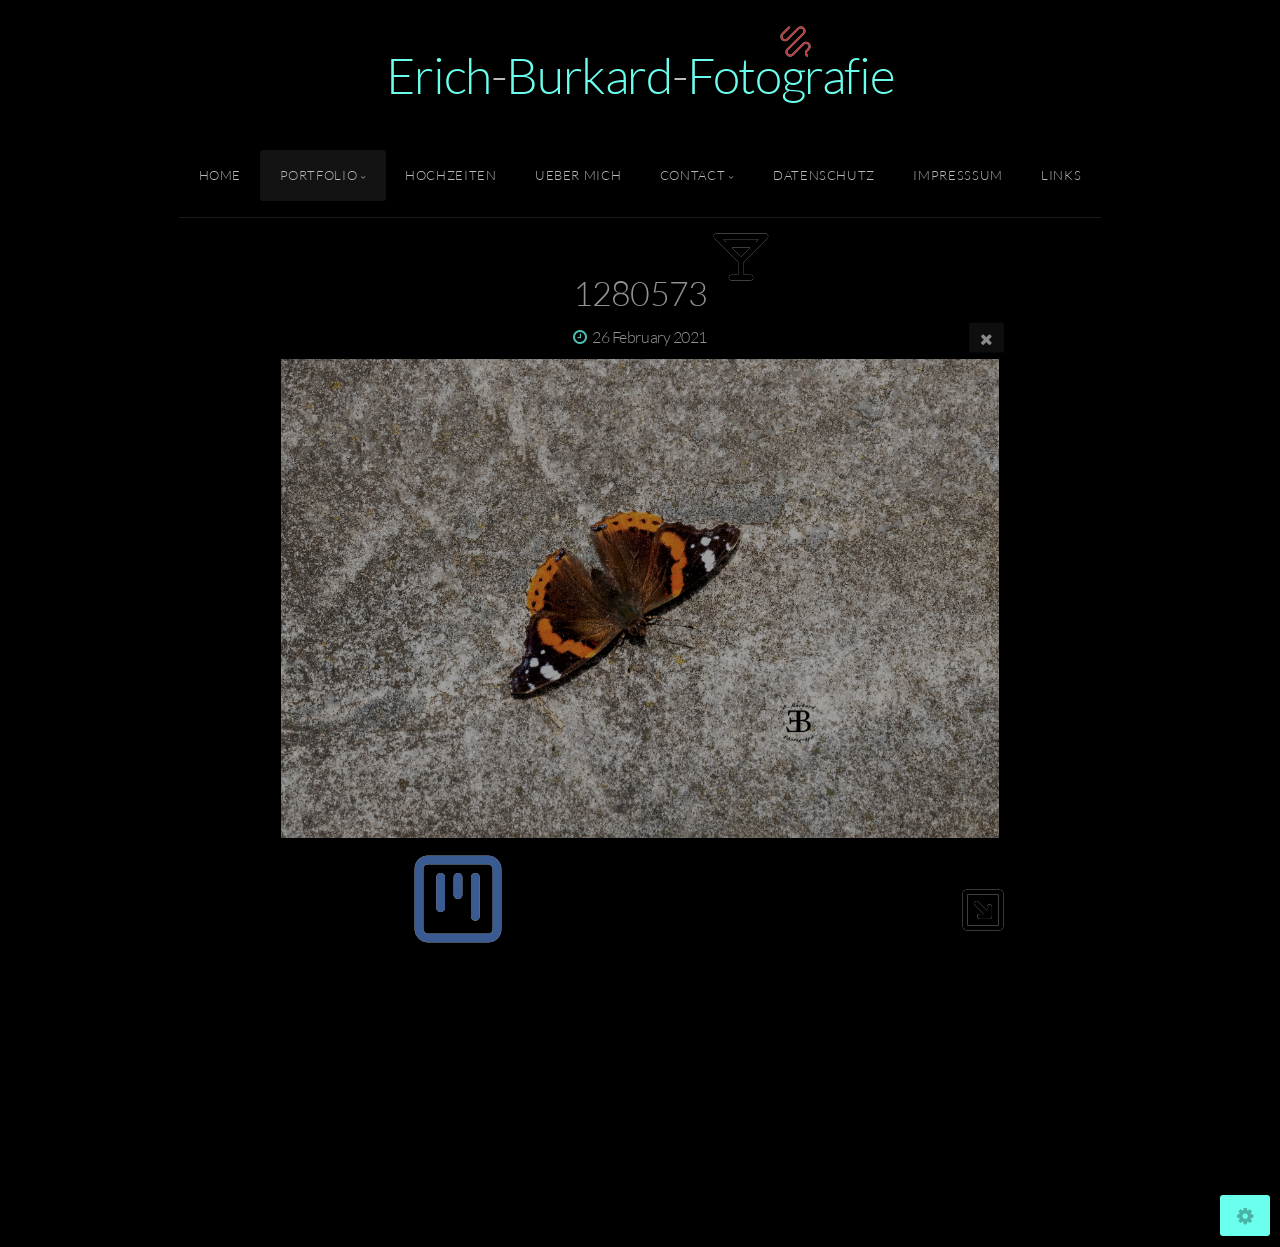 The image size is (1280, 1247). What do you see at coordinates (983, 910) in the screenshot?
I see `navigate to the bottom-right section` at bounding box center [983, 910].